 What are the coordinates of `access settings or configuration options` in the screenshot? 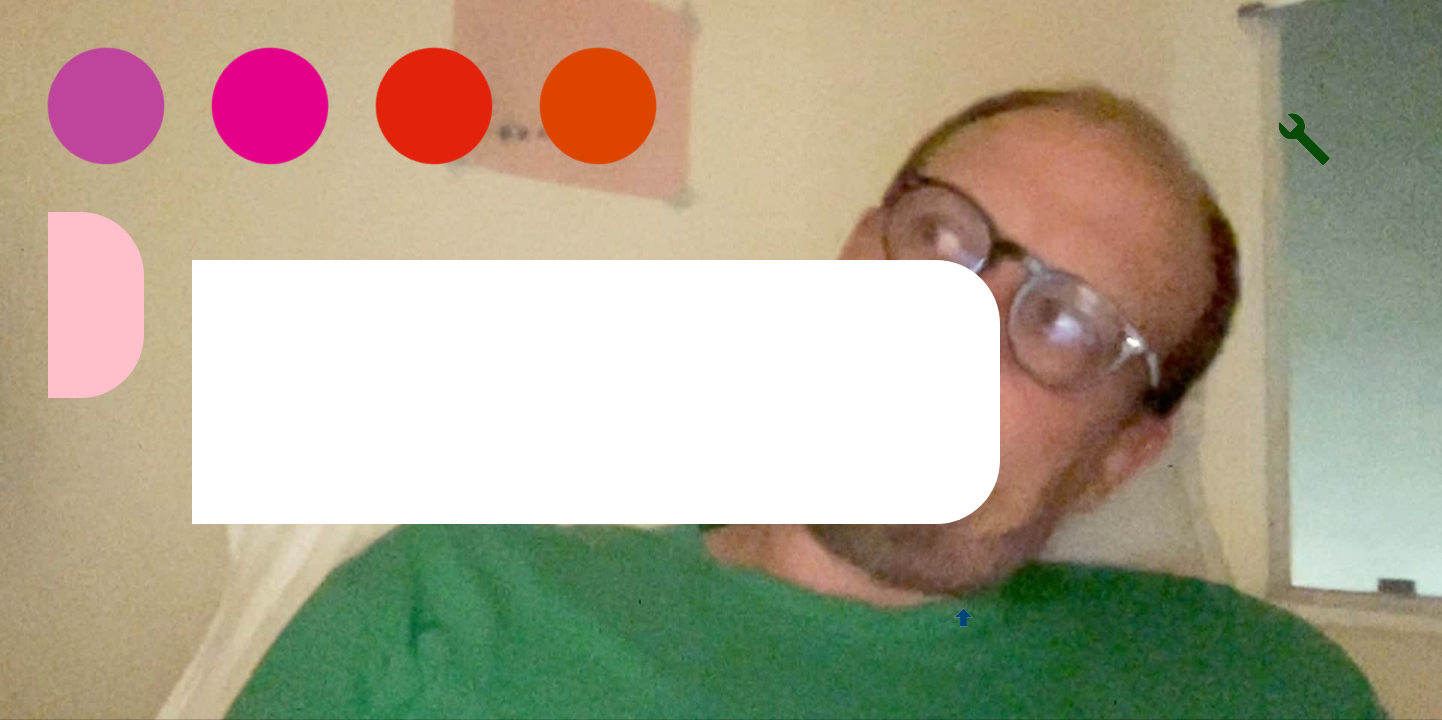 It's located at (1305, 139).